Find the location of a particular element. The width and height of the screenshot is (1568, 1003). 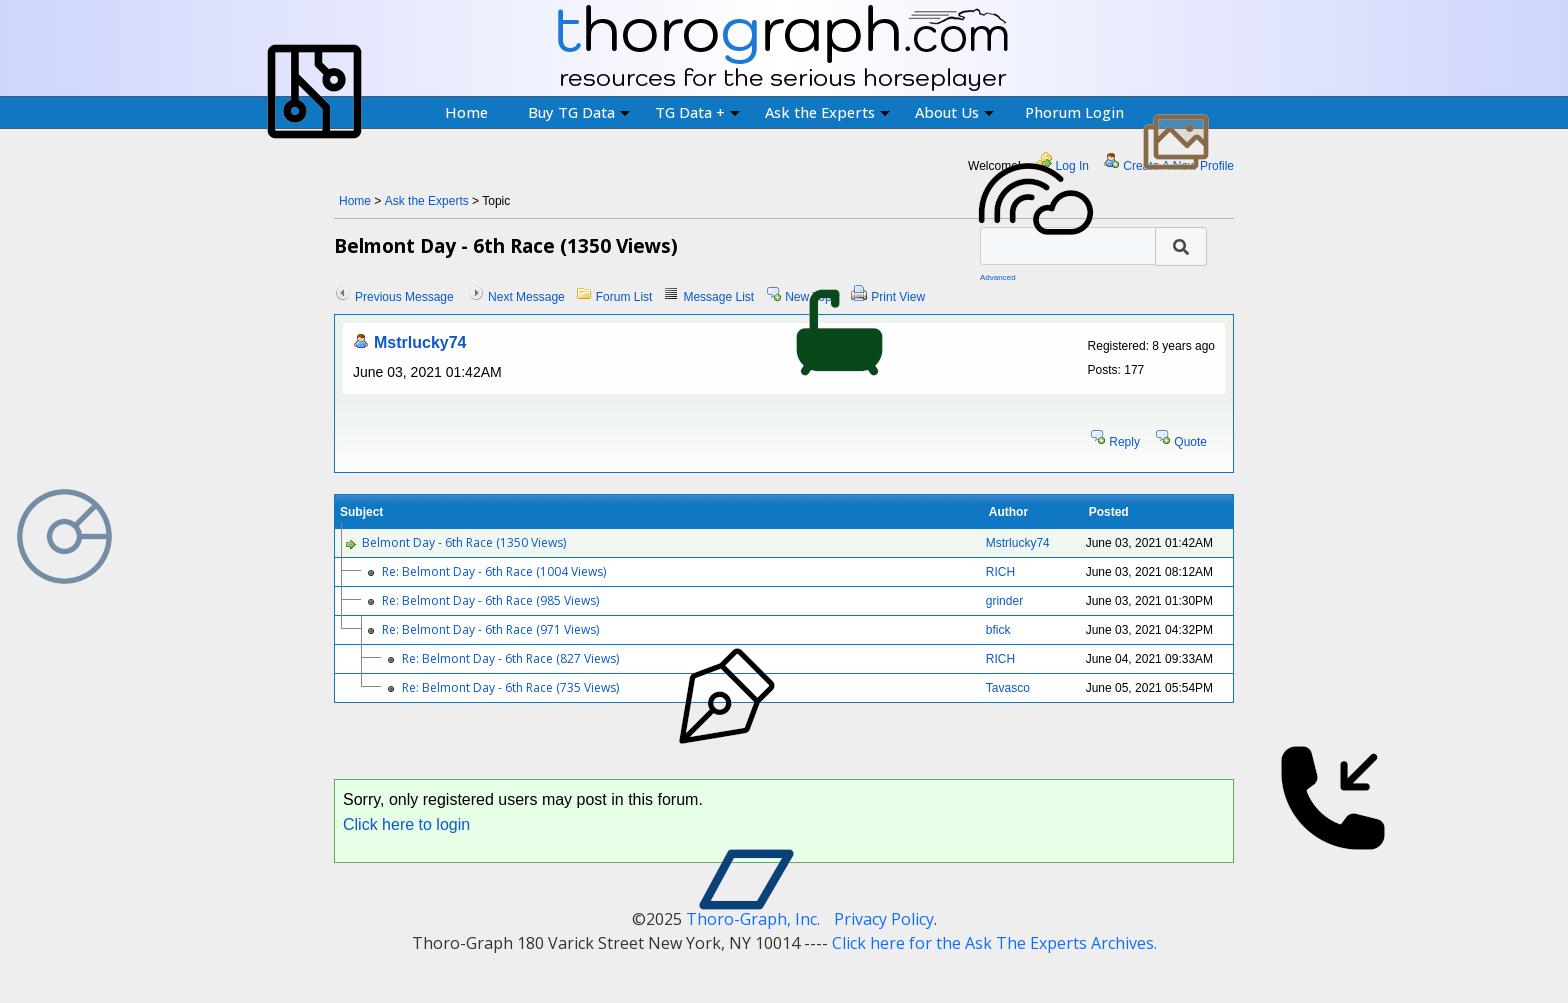

access drawing or illustration tools is located at coordinates (721, 701).